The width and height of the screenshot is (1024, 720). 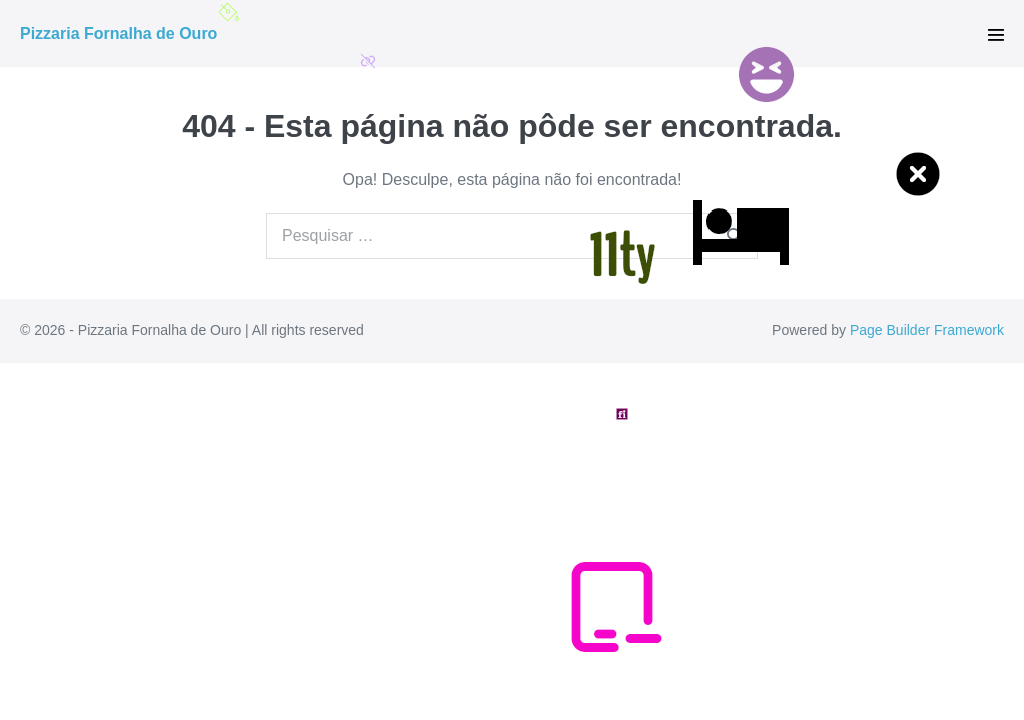 What do you see at coordinates (622, 414) in the screenshot?
I see `fonticons brand logo` at bounding box center [622, 414].